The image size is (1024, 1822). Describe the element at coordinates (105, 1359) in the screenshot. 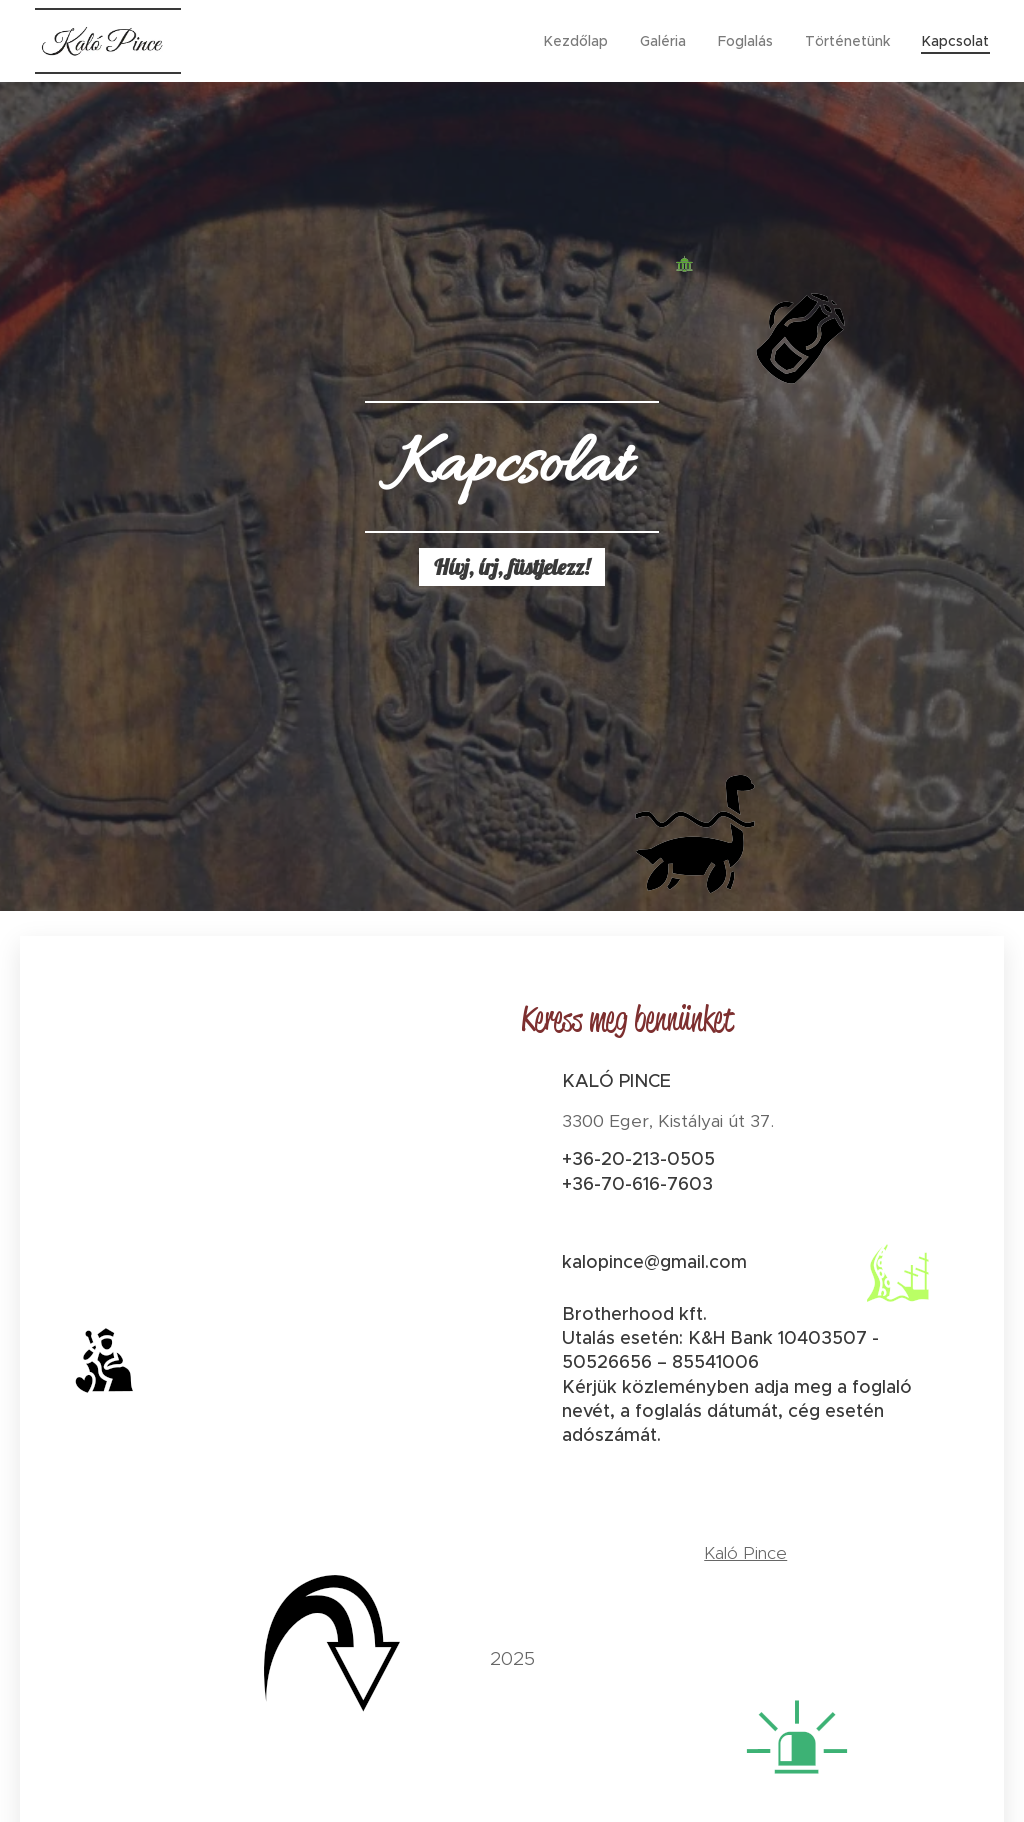

I see `the empress tarot card` at that location.